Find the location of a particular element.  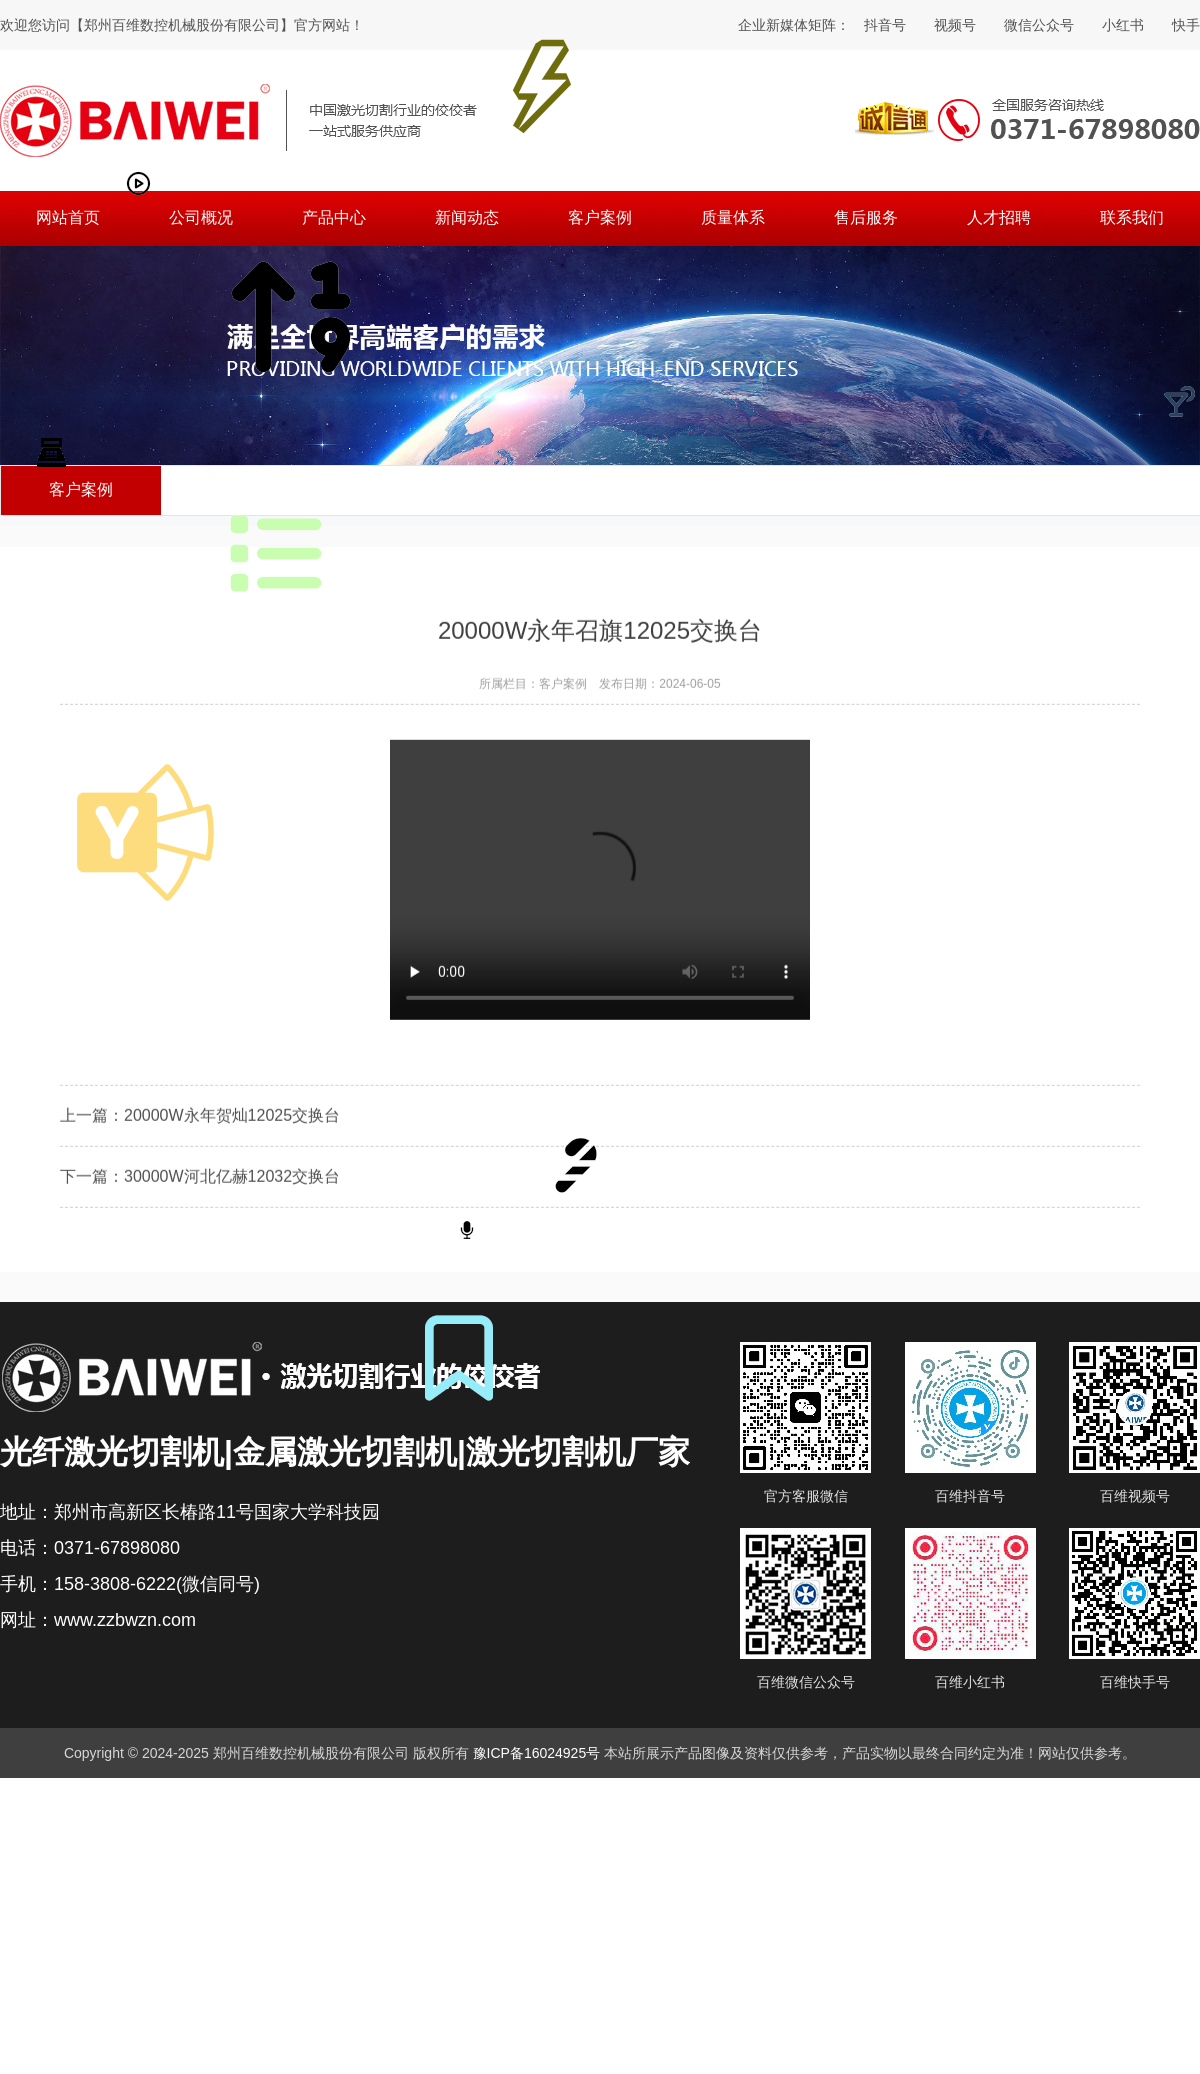

access bar or cocktail menu is located at coordinates (1178, 403).